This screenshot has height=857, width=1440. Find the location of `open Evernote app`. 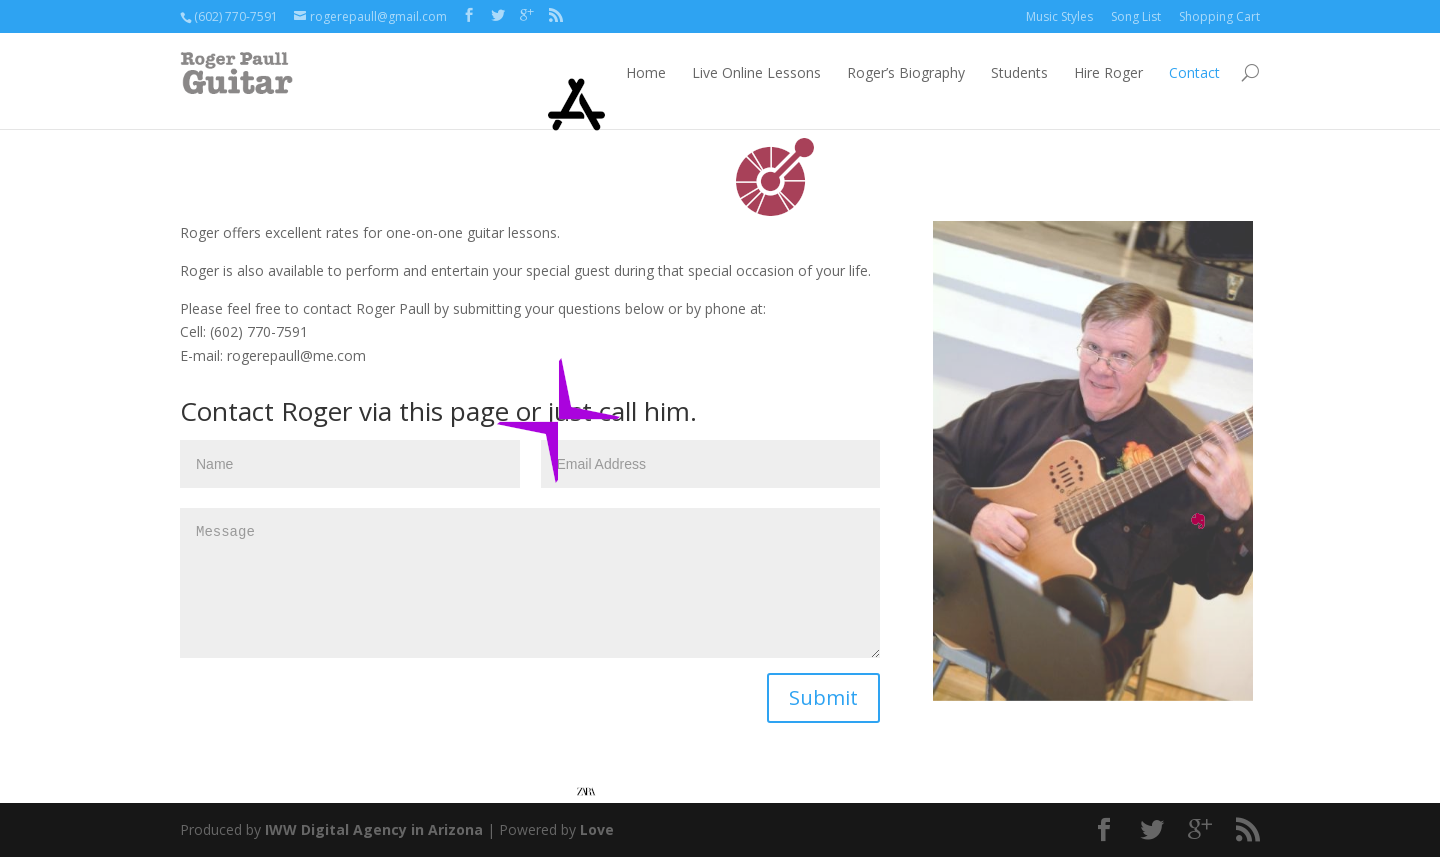

open Evernote app is located at coordinates (1198, 521).